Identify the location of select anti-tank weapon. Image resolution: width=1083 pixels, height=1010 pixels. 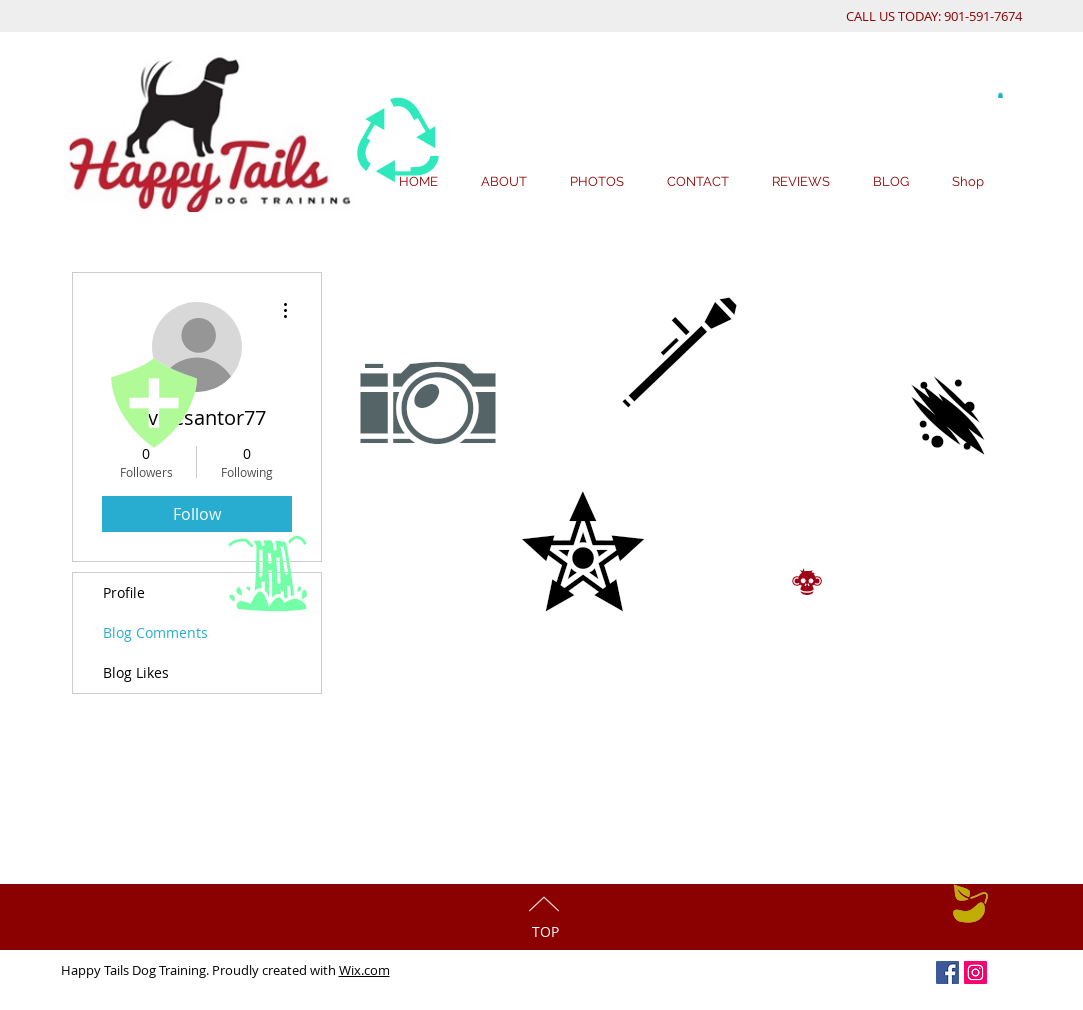
(679, 352).